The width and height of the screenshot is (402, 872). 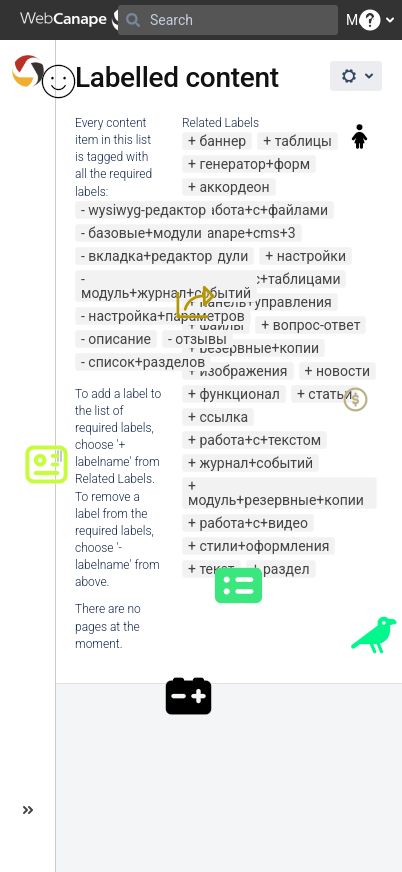 I want to click on indicates a paid or premium feature, so click(x=355, y=399).